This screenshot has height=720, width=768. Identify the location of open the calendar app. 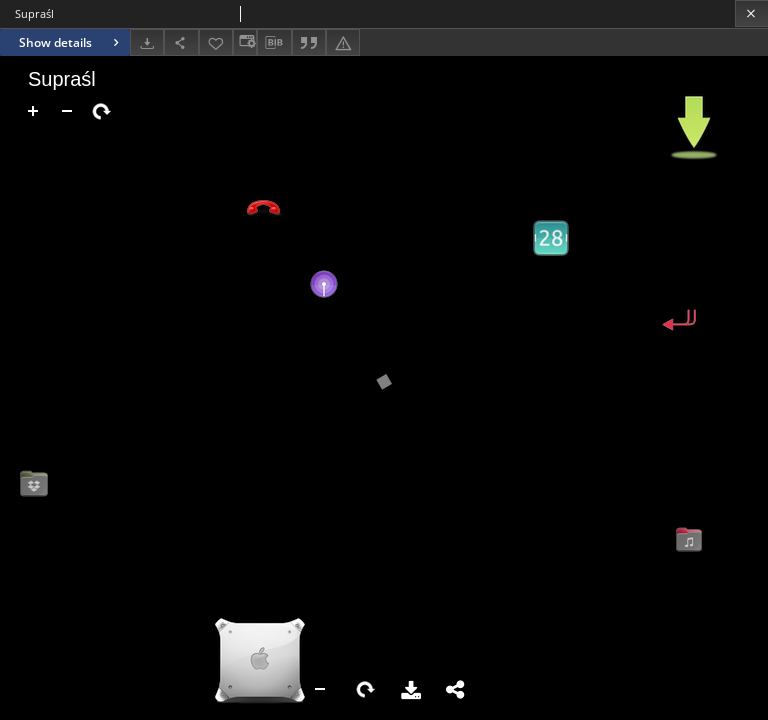
(551, 238).